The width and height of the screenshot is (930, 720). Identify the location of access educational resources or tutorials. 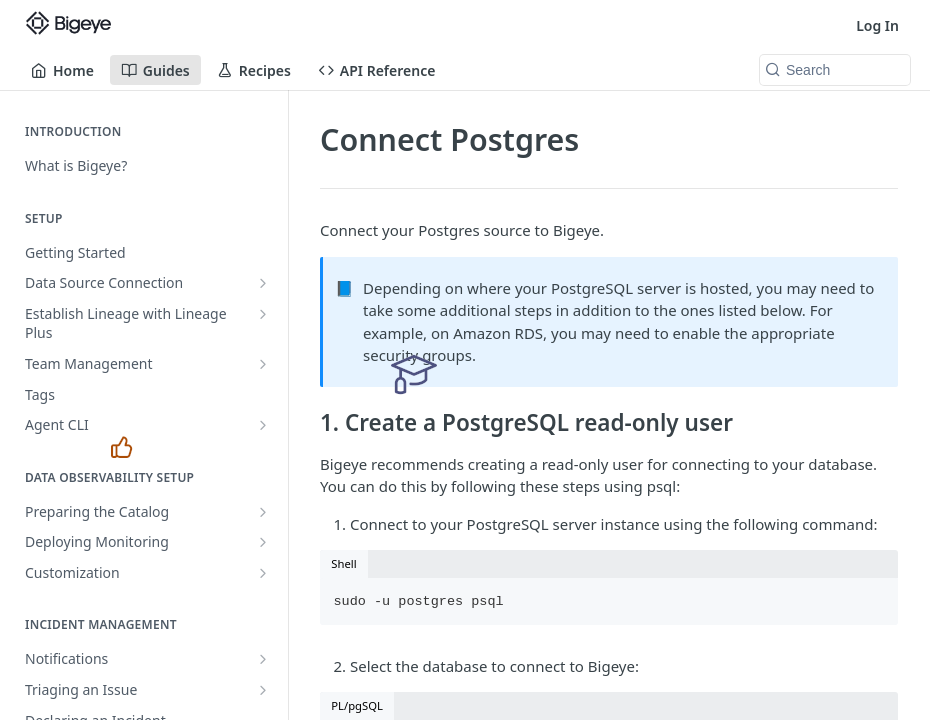
(414, 374).